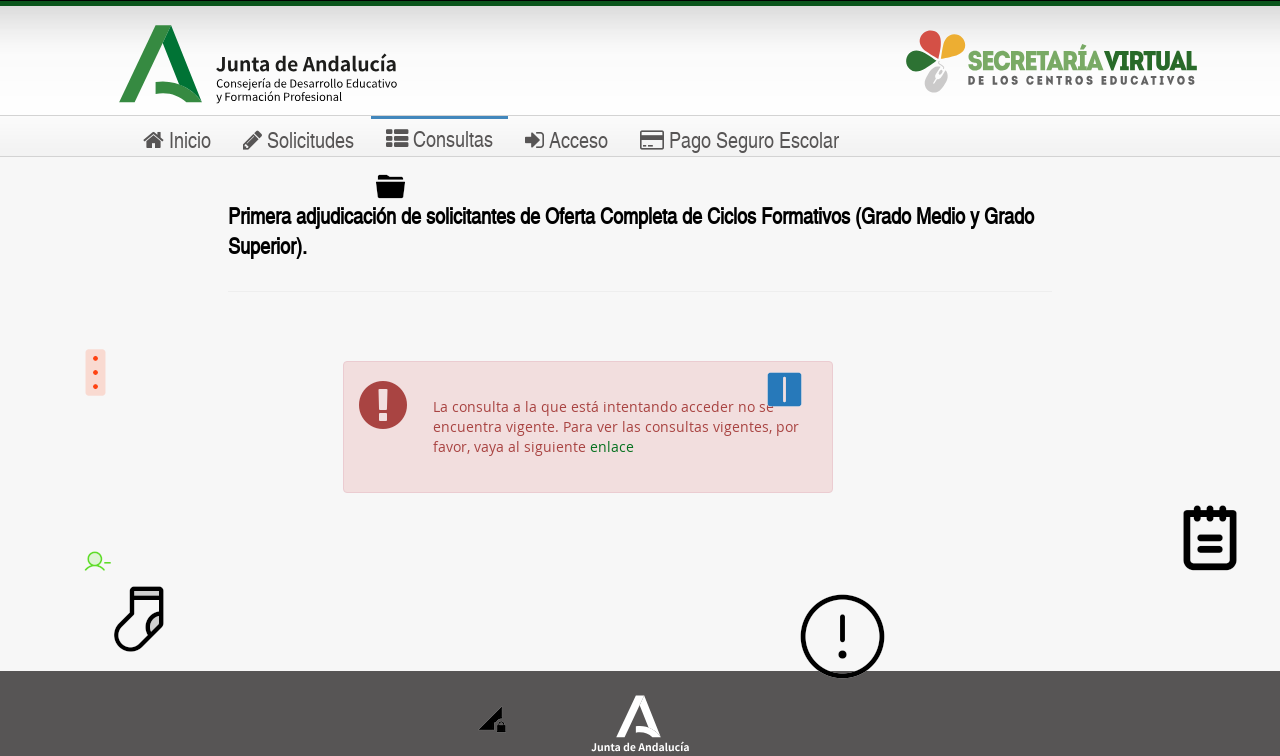 This screenshot has width=1280, height=756. What do you see at coordinates (842, 636) in the screenshot?
I see `indicates a warning or caution state` at bounding box center [842, 636].